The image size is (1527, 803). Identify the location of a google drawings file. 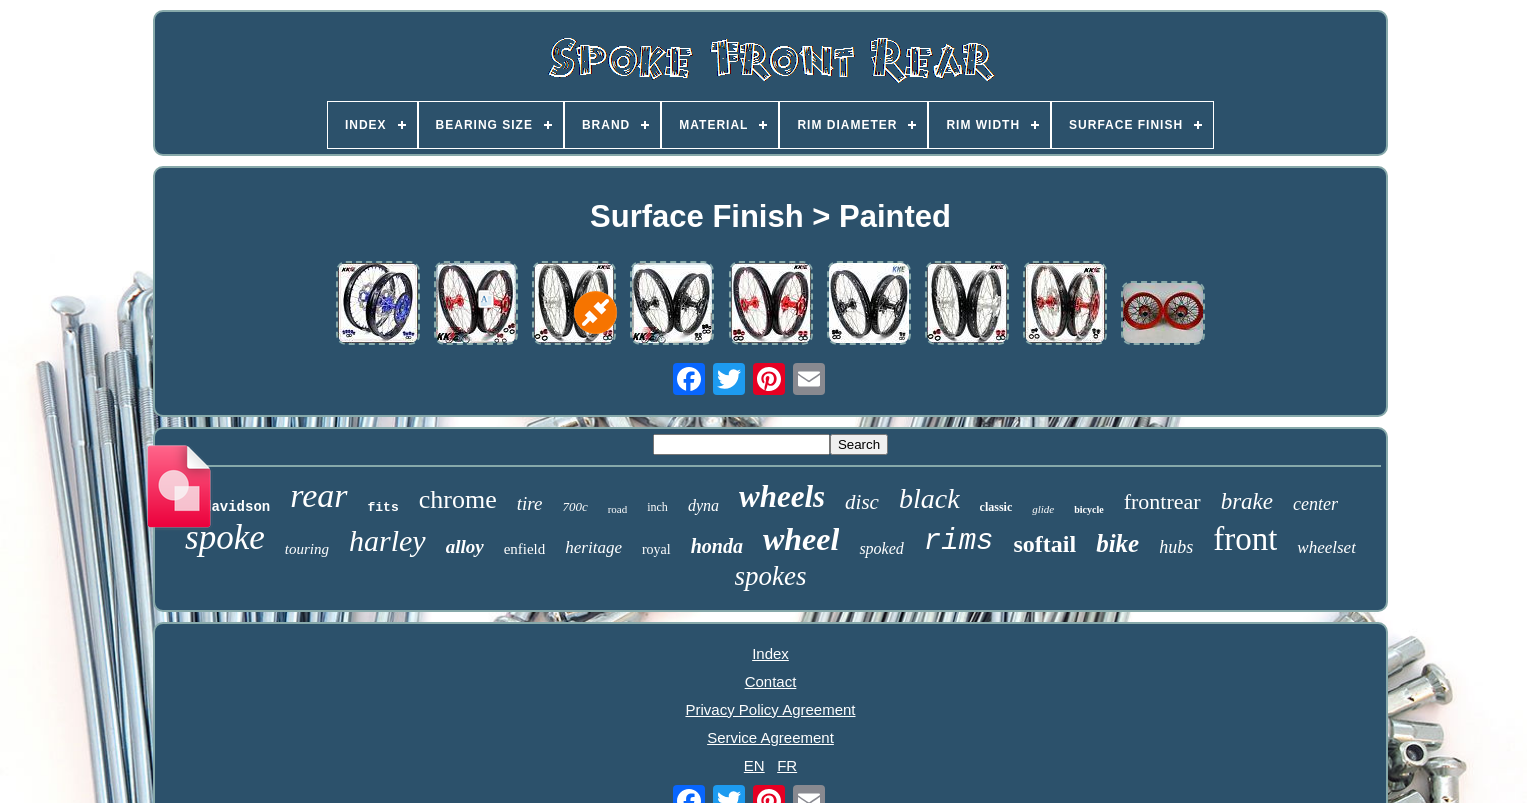
(179, 488).